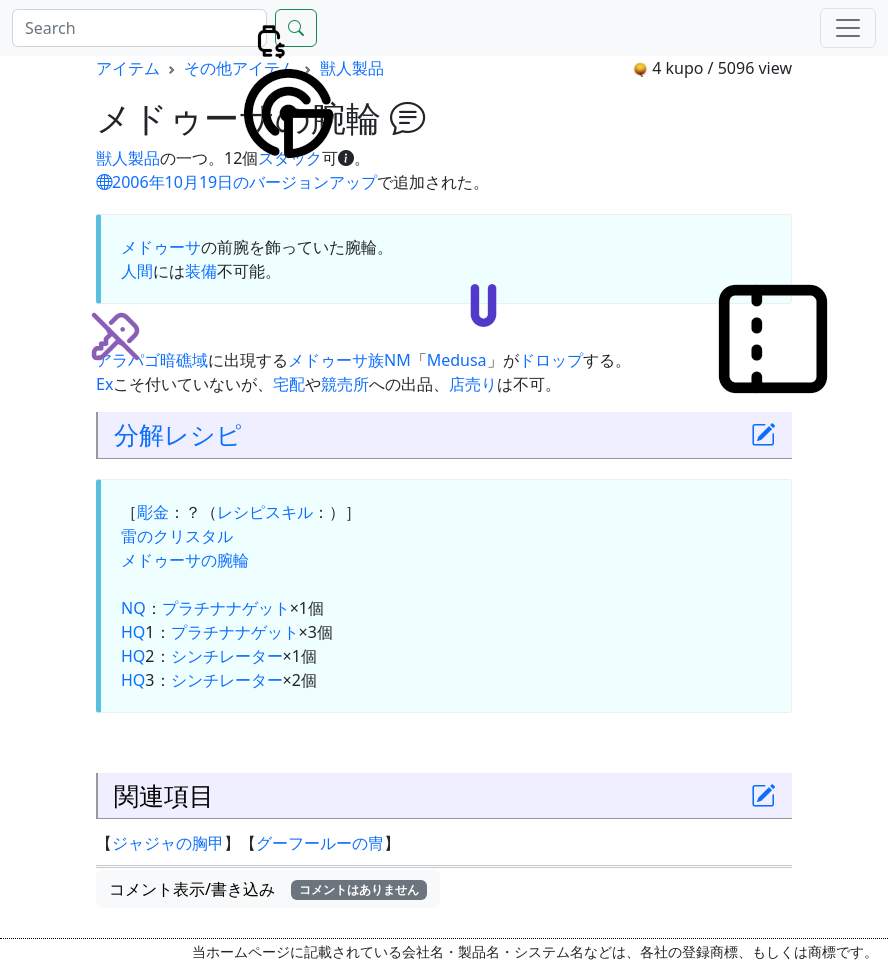 The width and height of the screenshot is (888, 965). What do you see at coordinates (483, 305) in the screenshot?
I see `indicates an item starting with the letter u` at bounding box center [483, 305].